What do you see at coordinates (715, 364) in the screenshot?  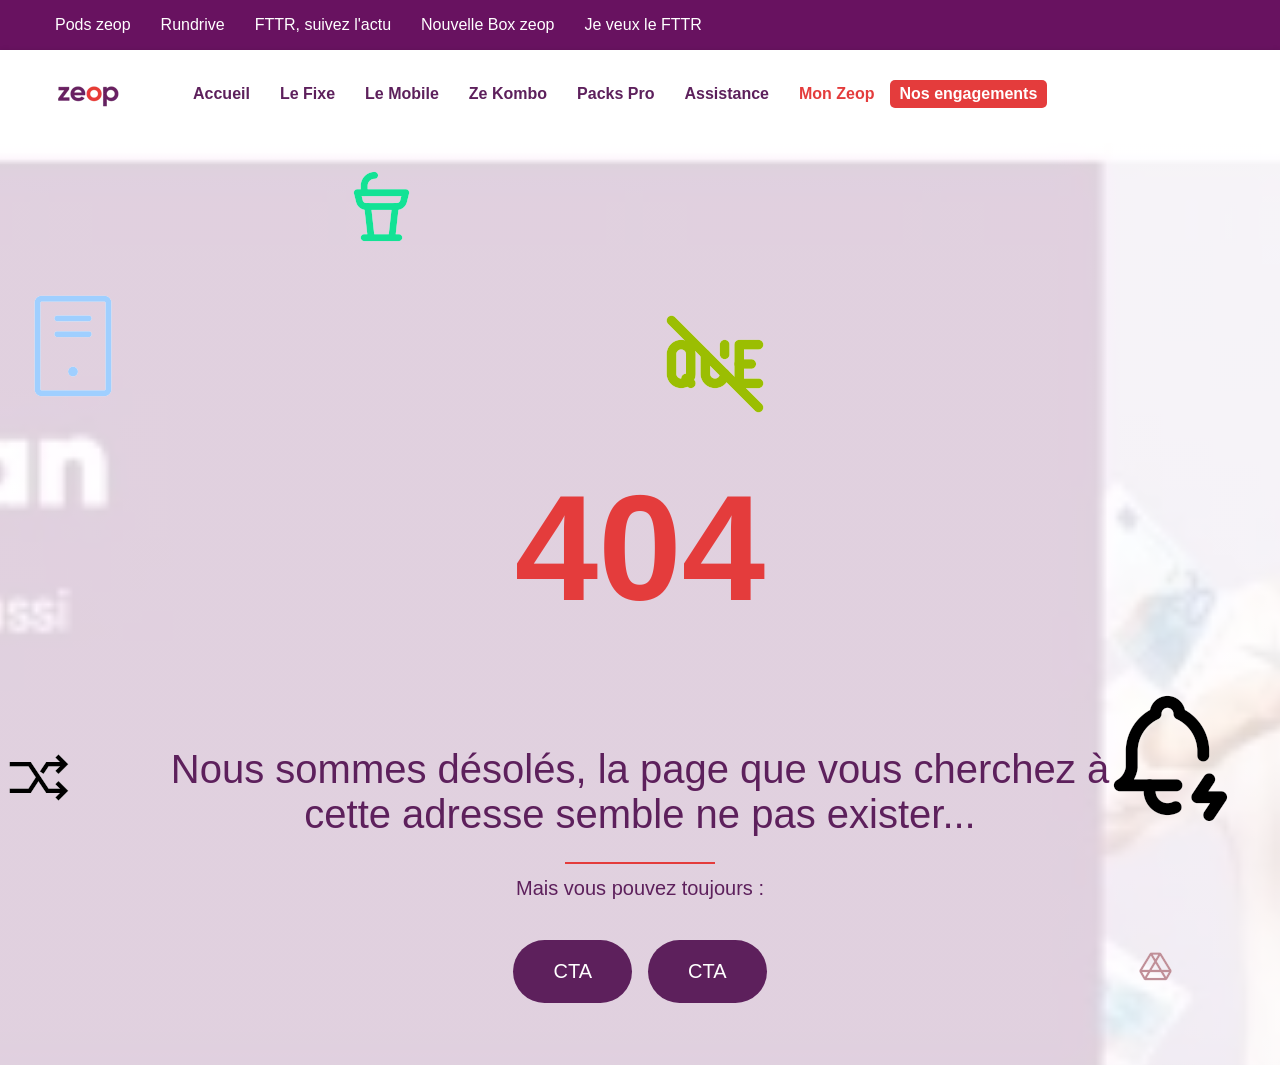 I see `disable HTTP request queue` at bounding box center [715, 364].